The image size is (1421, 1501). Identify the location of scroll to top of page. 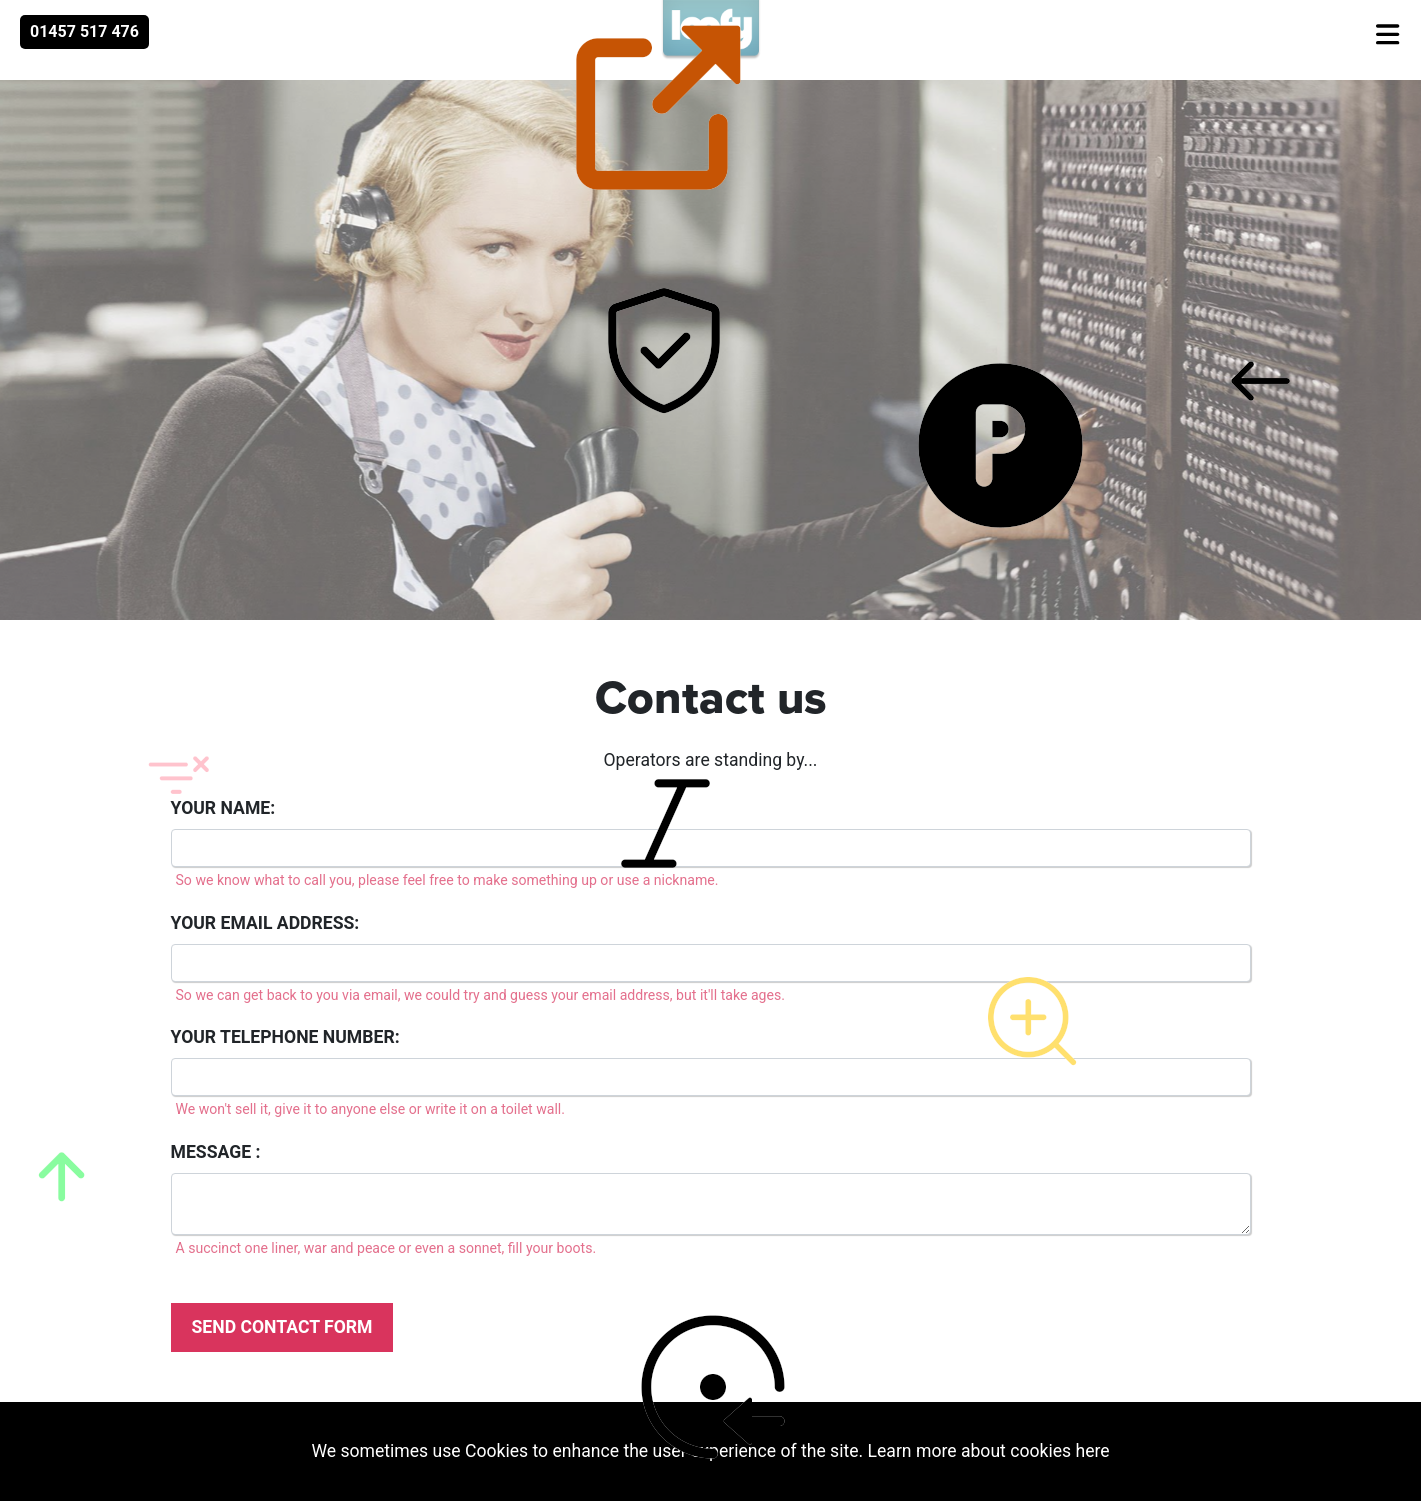
(60, 1178).